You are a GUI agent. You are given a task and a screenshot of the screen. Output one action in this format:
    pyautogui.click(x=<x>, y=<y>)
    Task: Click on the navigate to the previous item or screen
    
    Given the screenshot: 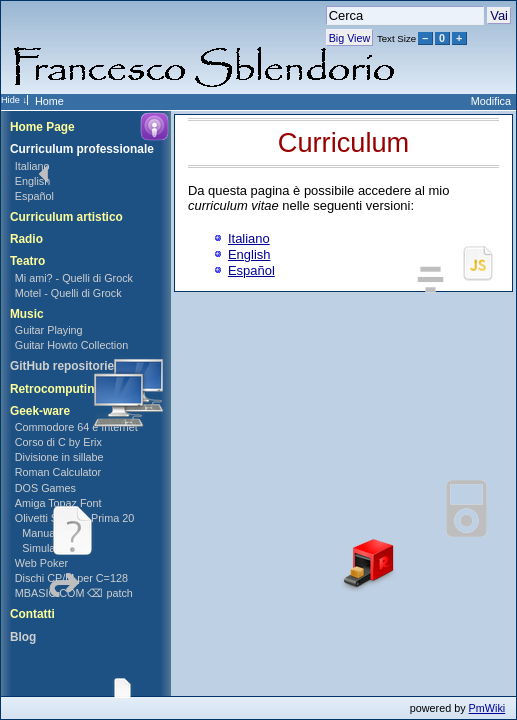 What is the action you would take?
    pyautogui.click(x=44, y=174)
    